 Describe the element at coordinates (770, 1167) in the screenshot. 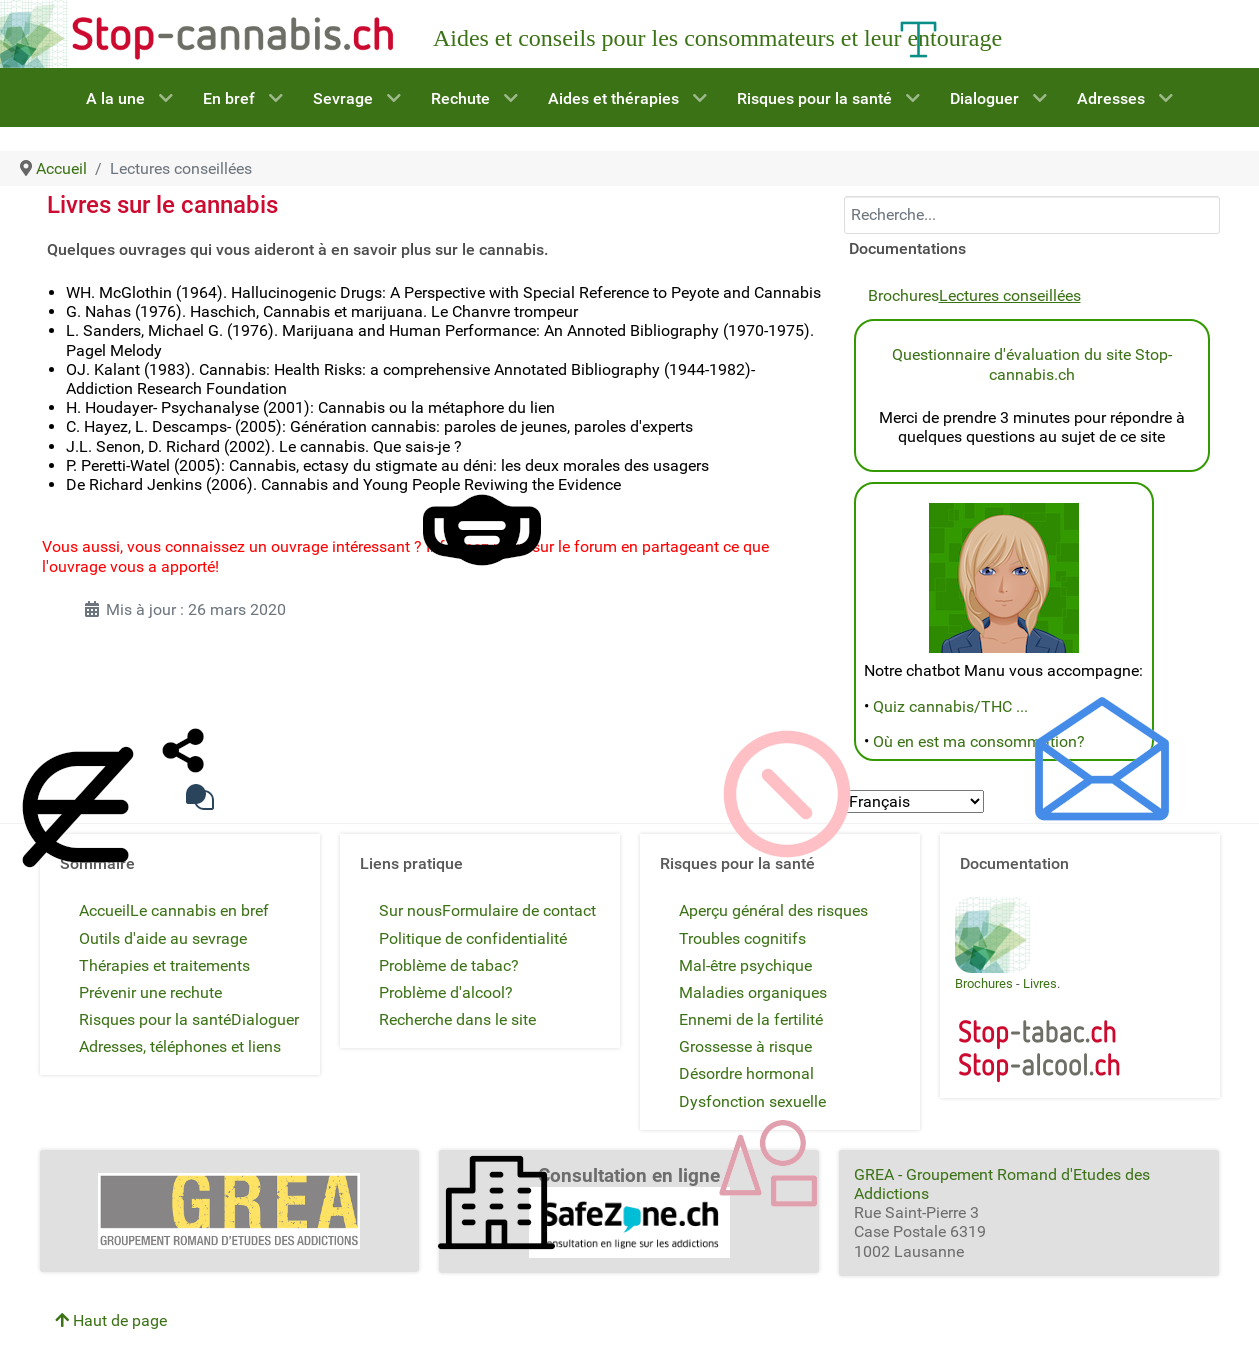

I see `access shape tools or drawing options` at that location.